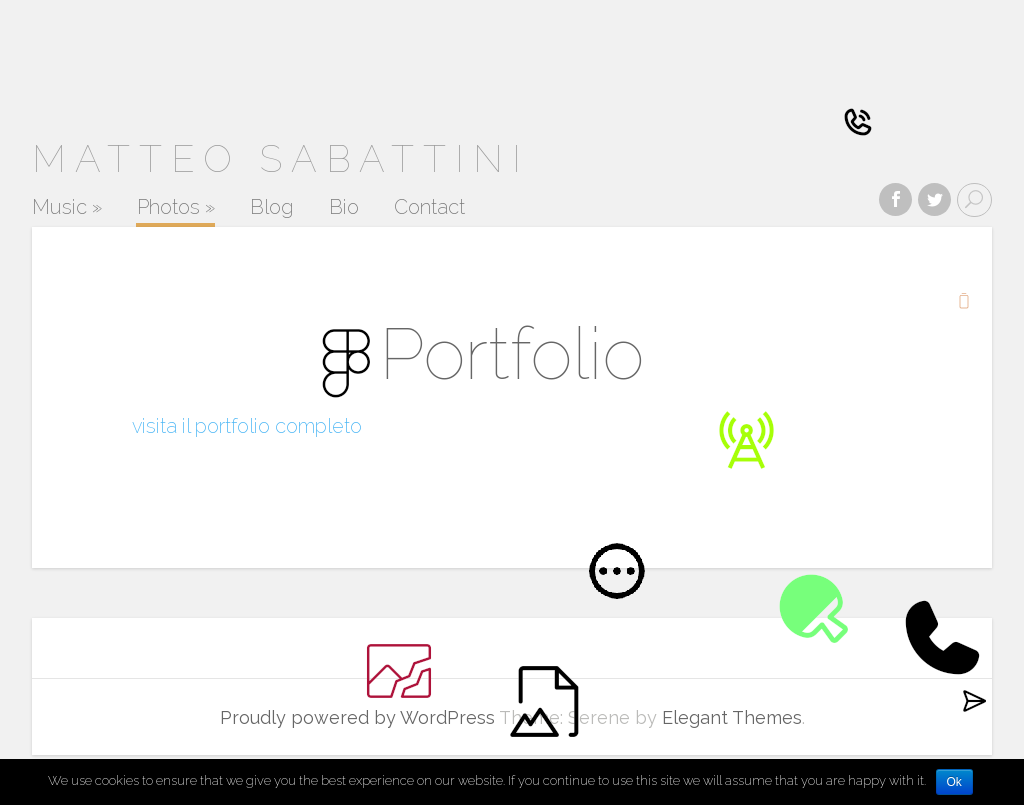  I want to click on access ping pong or table tennis game, so click(812, 607).